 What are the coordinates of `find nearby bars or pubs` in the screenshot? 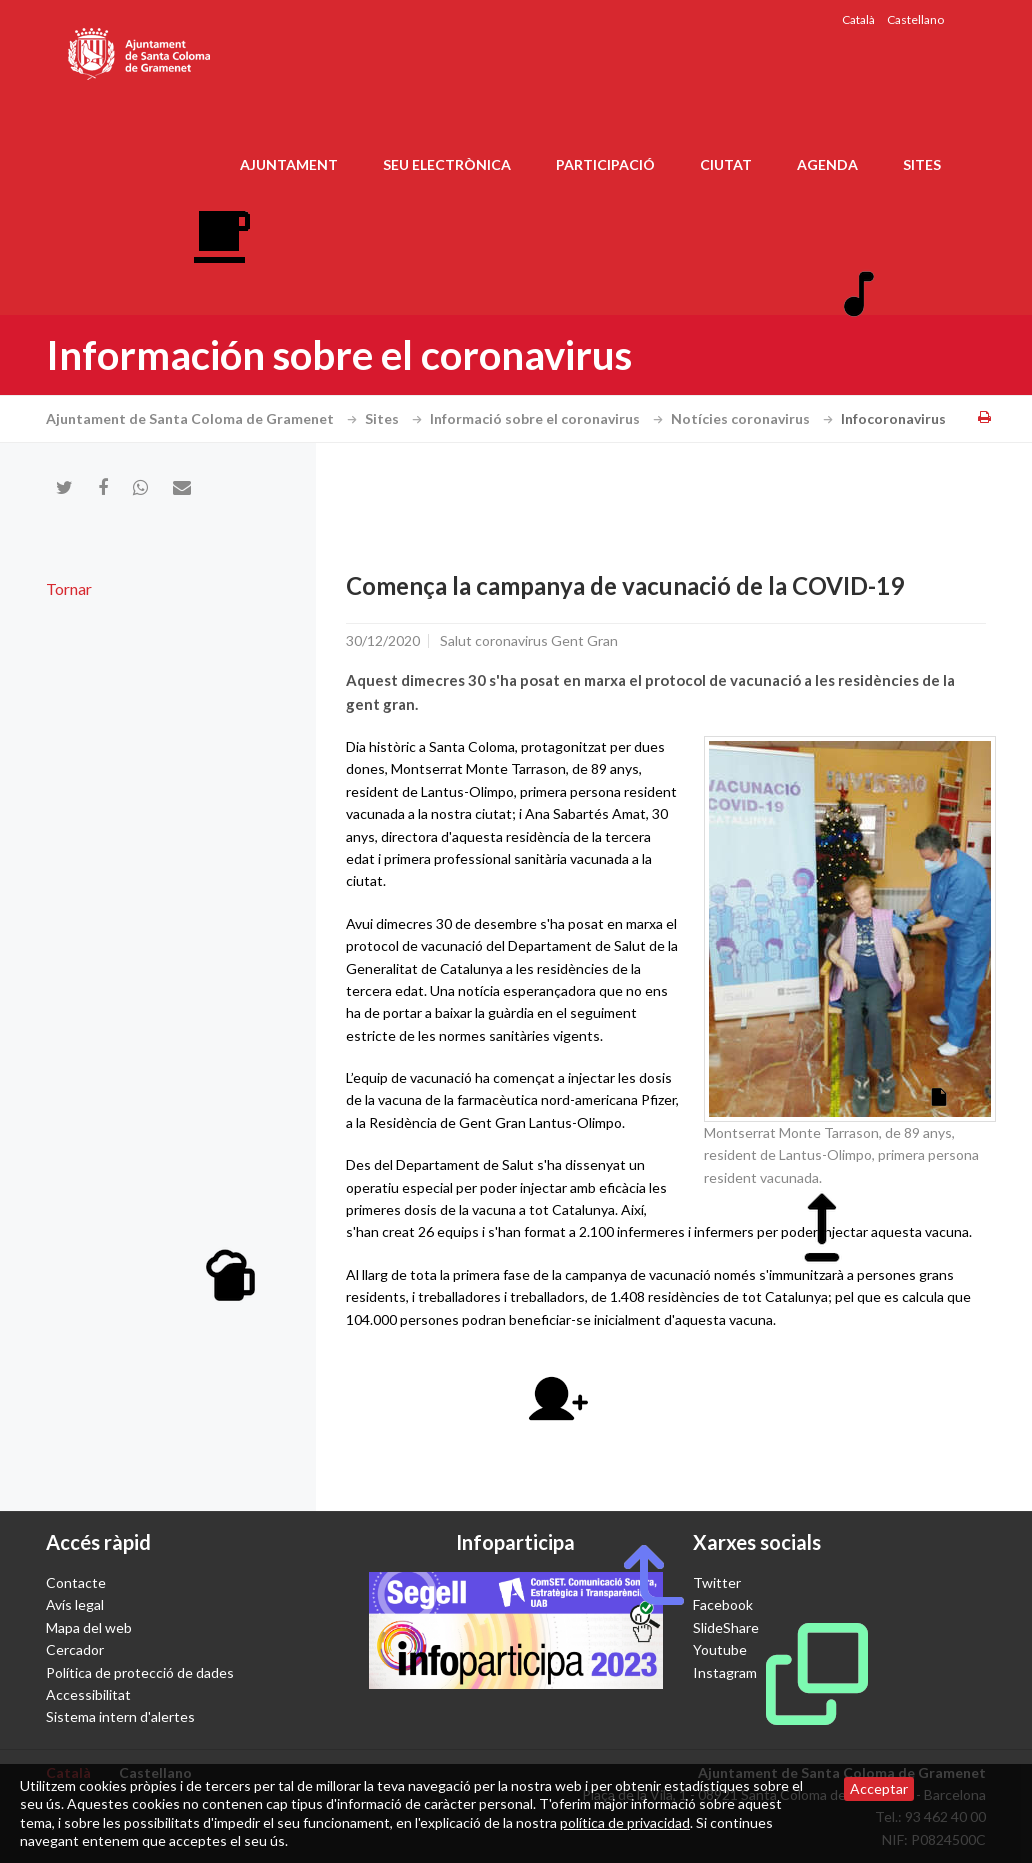 It's located at (230, 1276).